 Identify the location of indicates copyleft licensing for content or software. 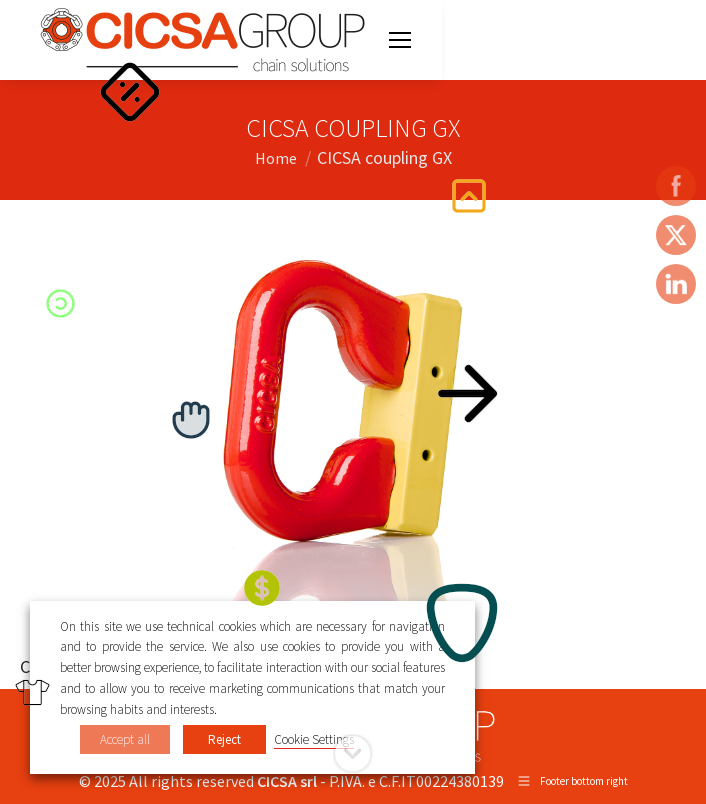
(60, 303).